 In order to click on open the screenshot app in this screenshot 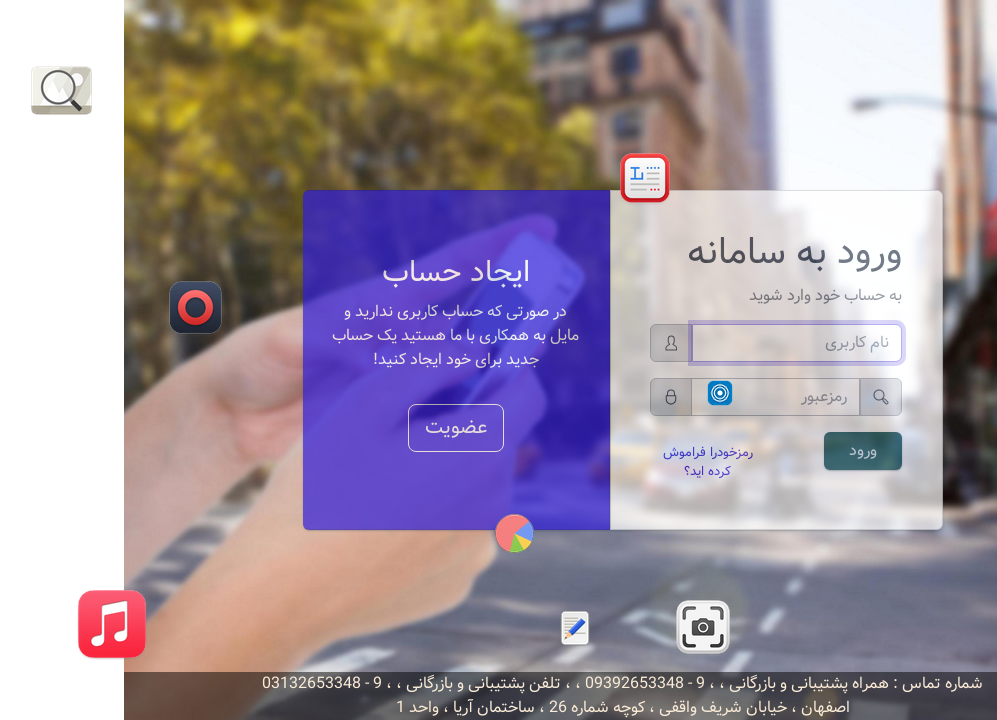, I will do `click(703, 627)`.